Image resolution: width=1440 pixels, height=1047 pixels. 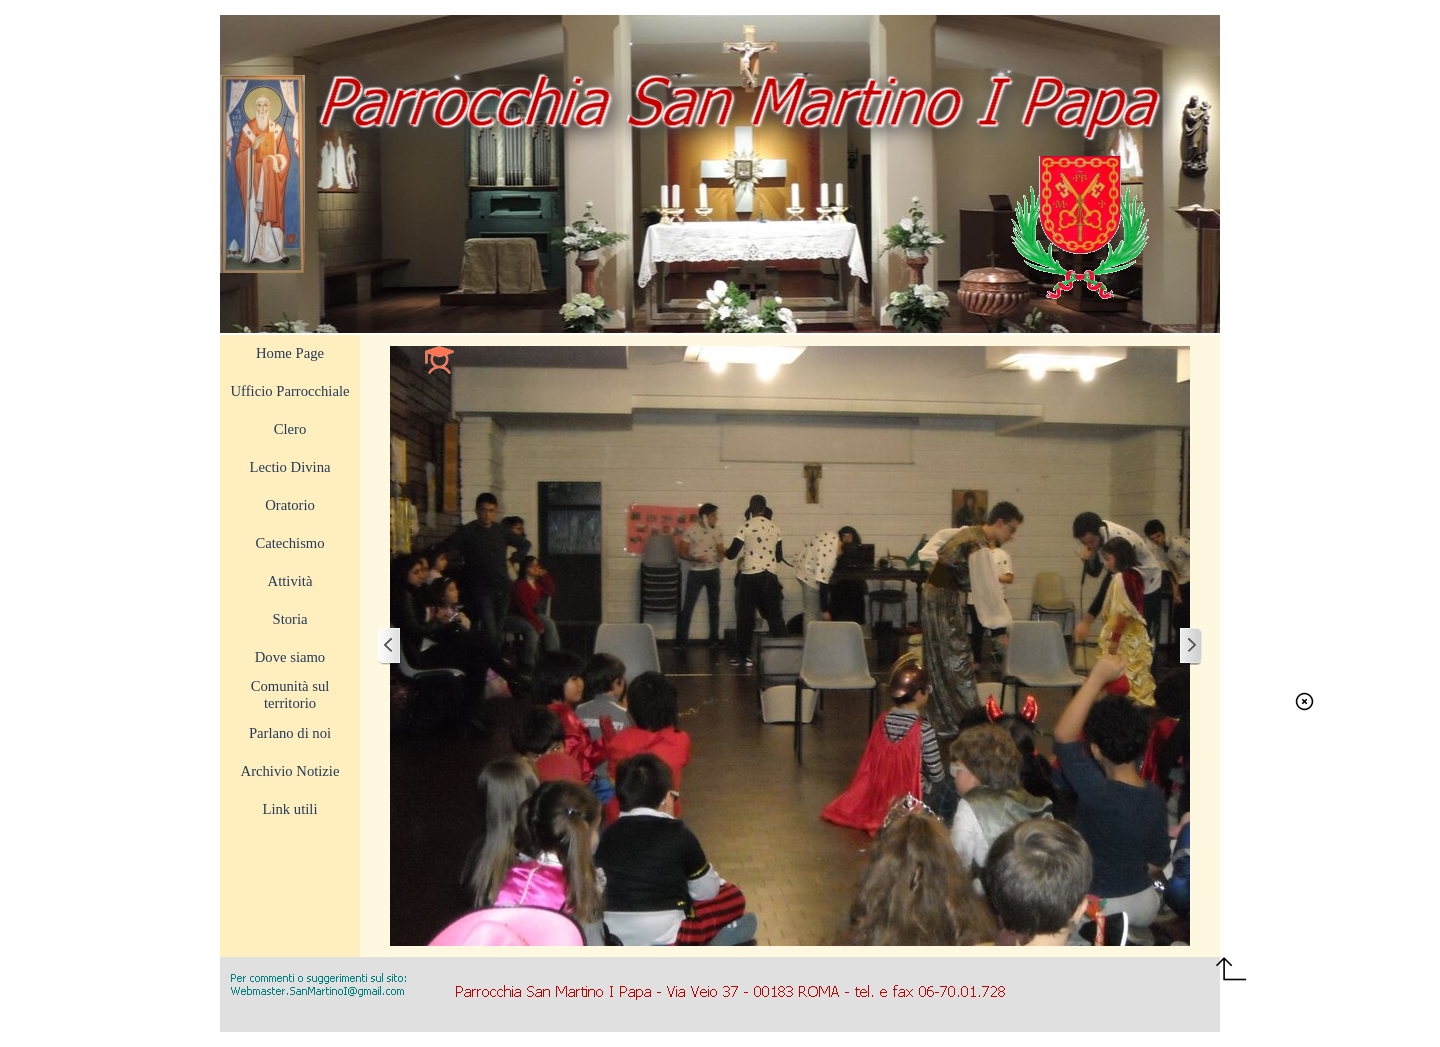 I want to click on go back and up to previous level, so click(x=1230, y=970).